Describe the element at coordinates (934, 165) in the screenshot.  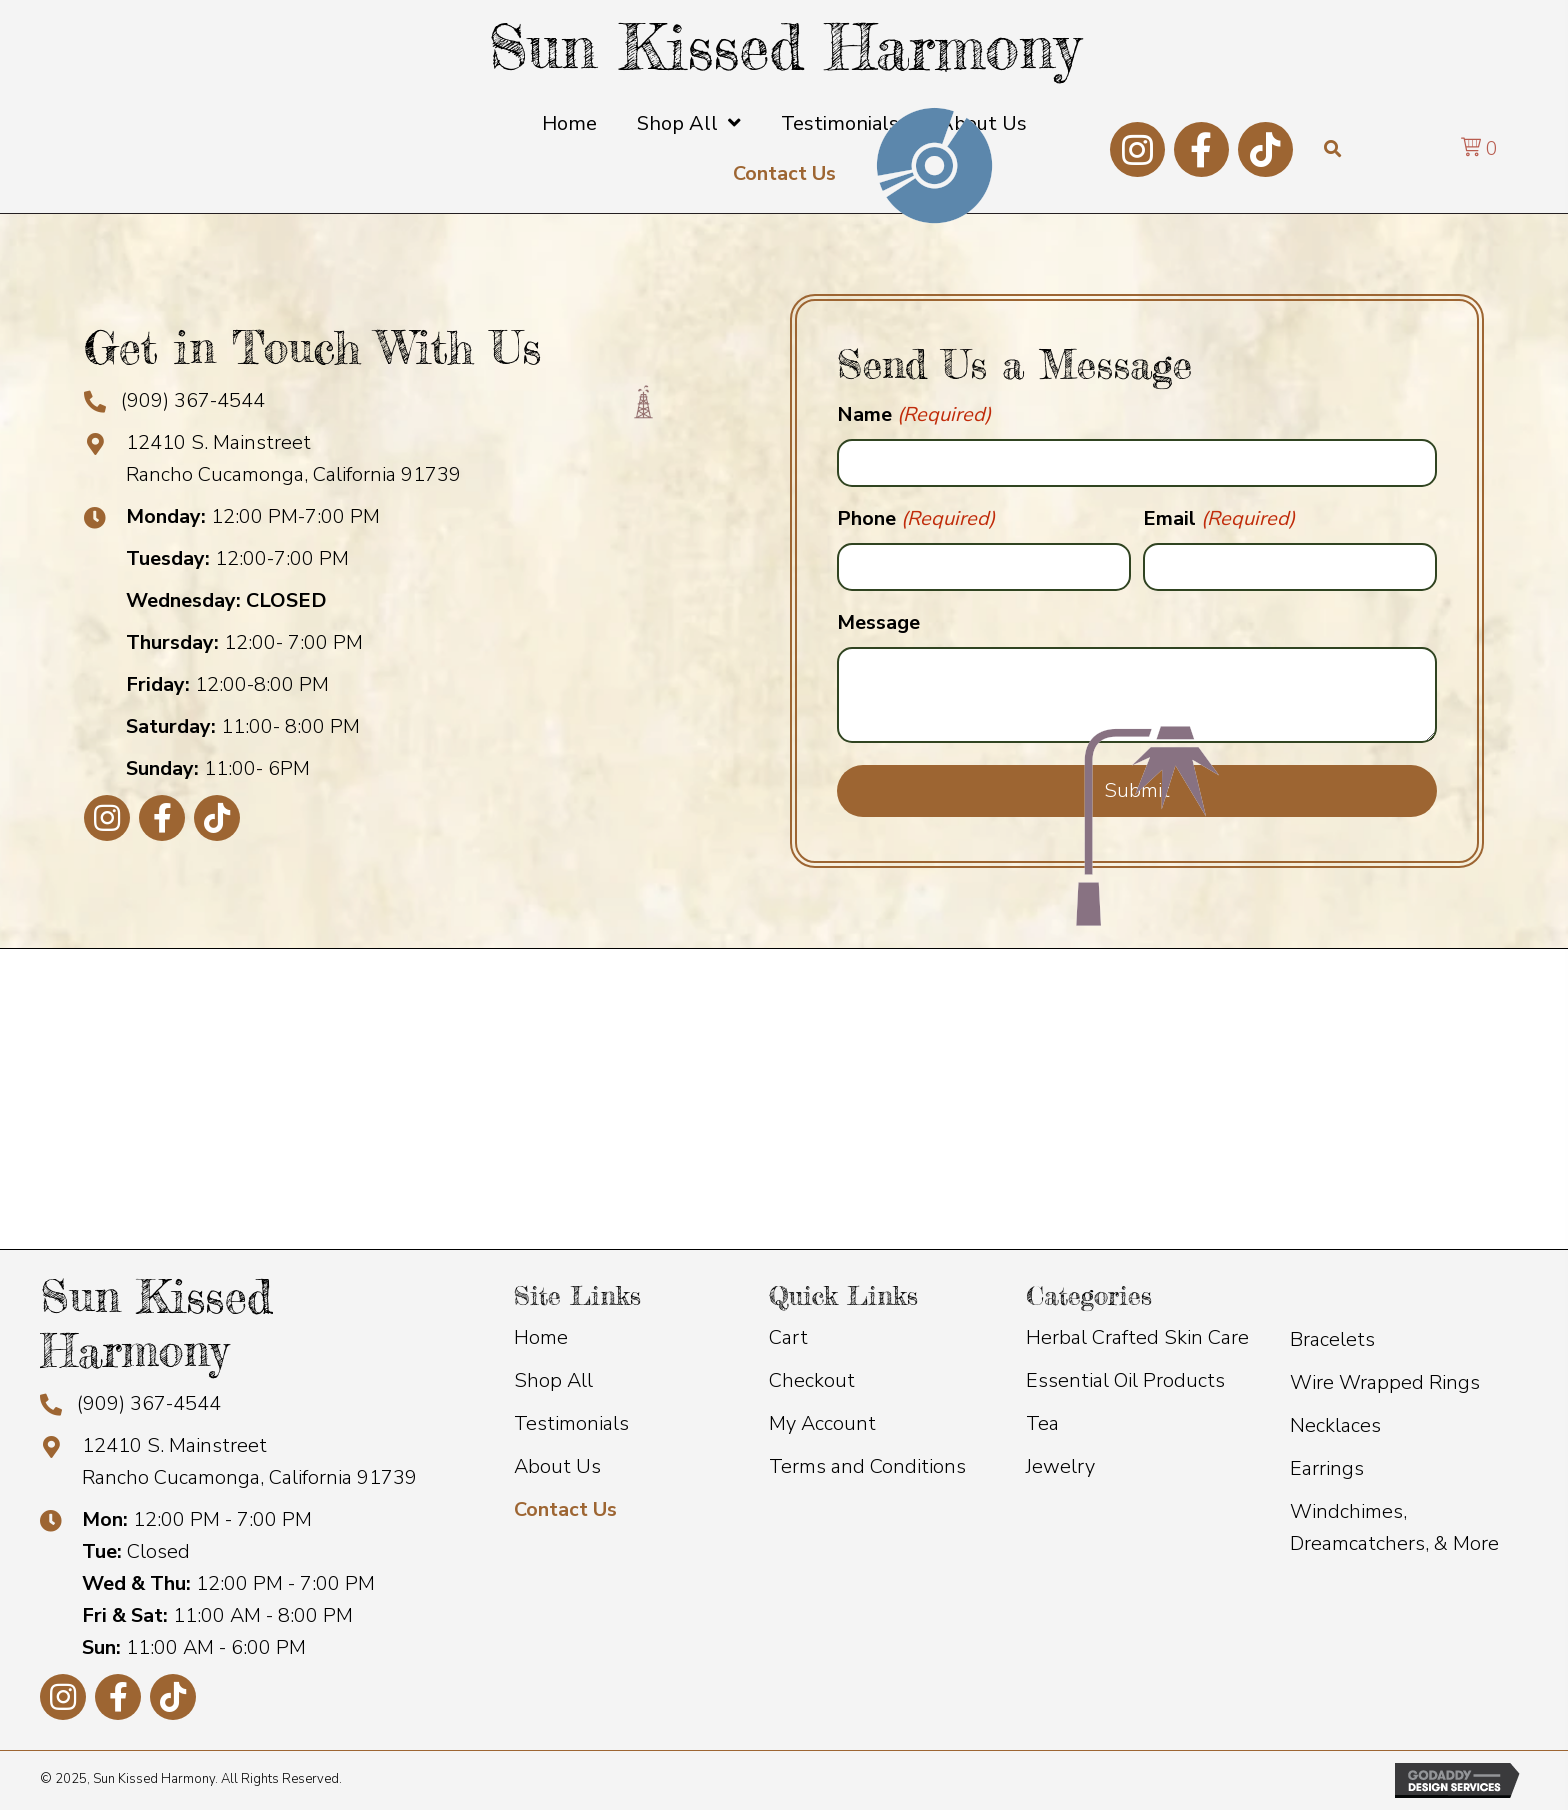
I see `access music or audio files` at that location.